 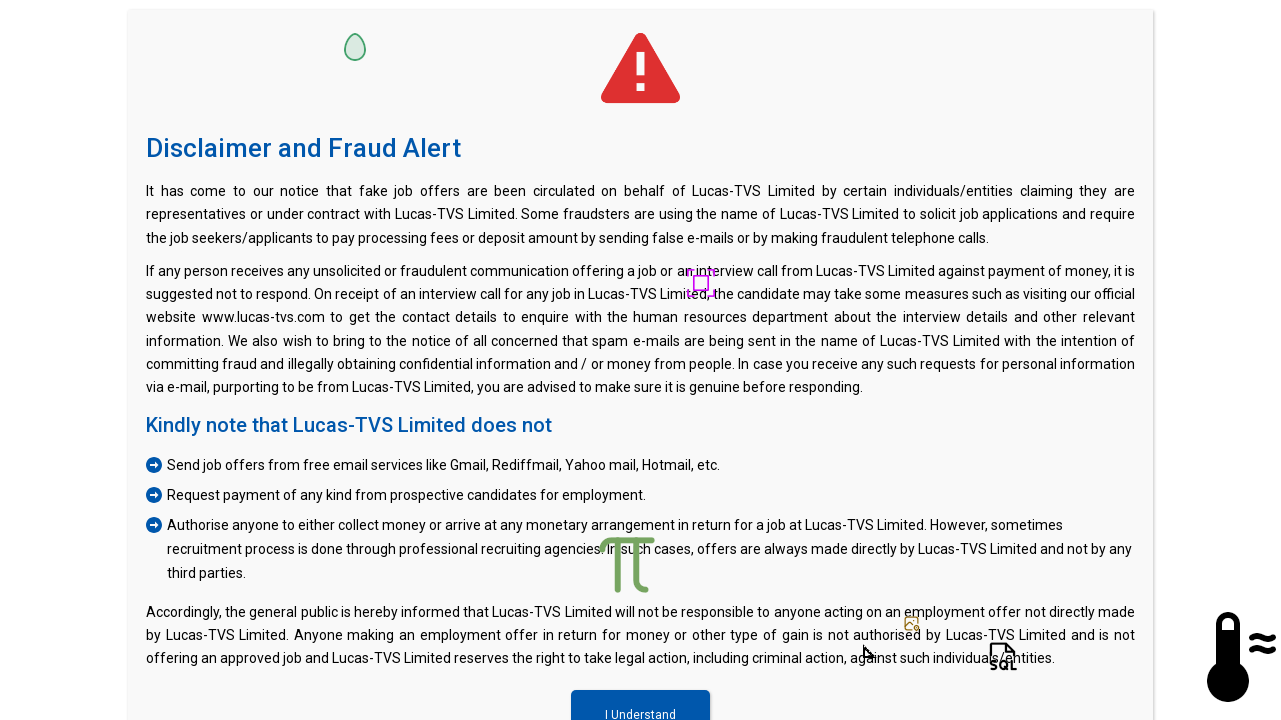 I want to click on indicates egg or egg-related content, so click(x=355, y=47).